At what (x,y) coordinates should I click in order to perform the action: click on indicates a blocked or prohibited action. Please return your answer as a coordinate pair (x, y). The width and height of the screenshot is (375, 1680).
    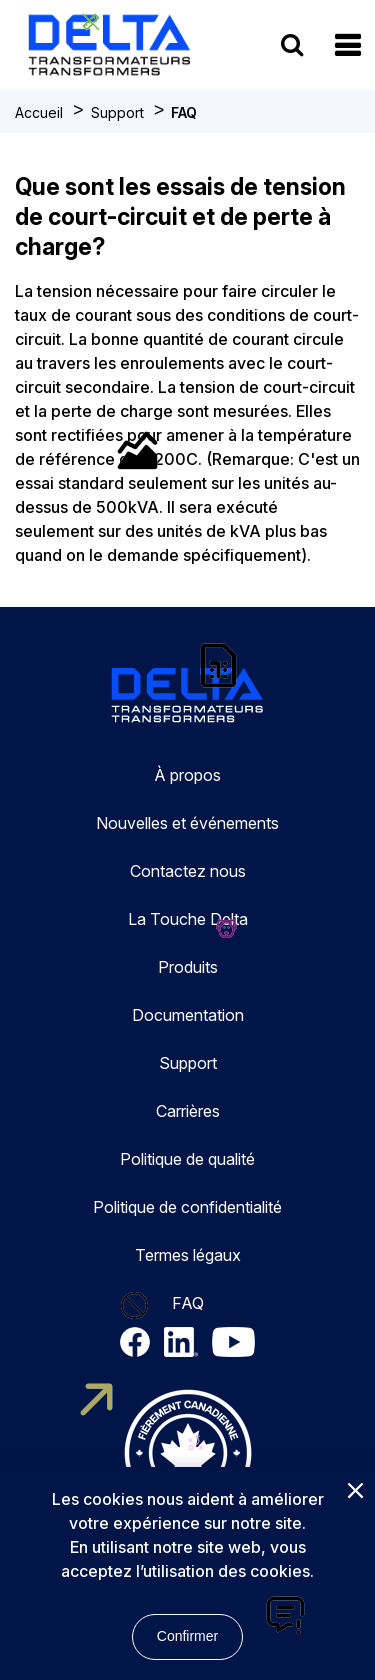
    Looking at the image, I should click on (134, 1305).